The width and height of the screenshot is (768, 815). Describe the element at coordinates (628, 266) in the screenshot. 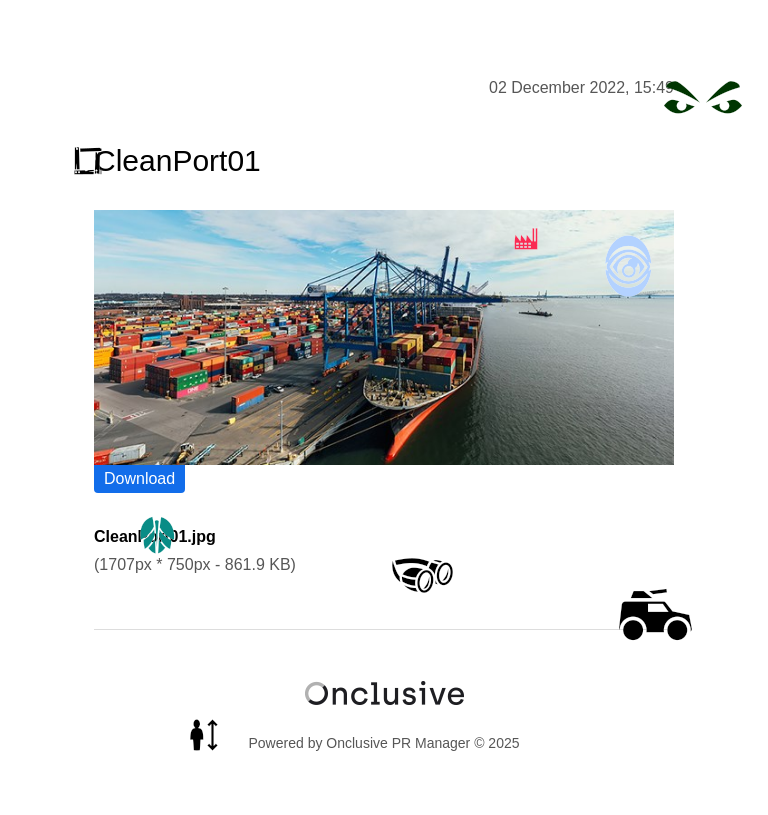

I see `select cyclops character or creature type` at that location.